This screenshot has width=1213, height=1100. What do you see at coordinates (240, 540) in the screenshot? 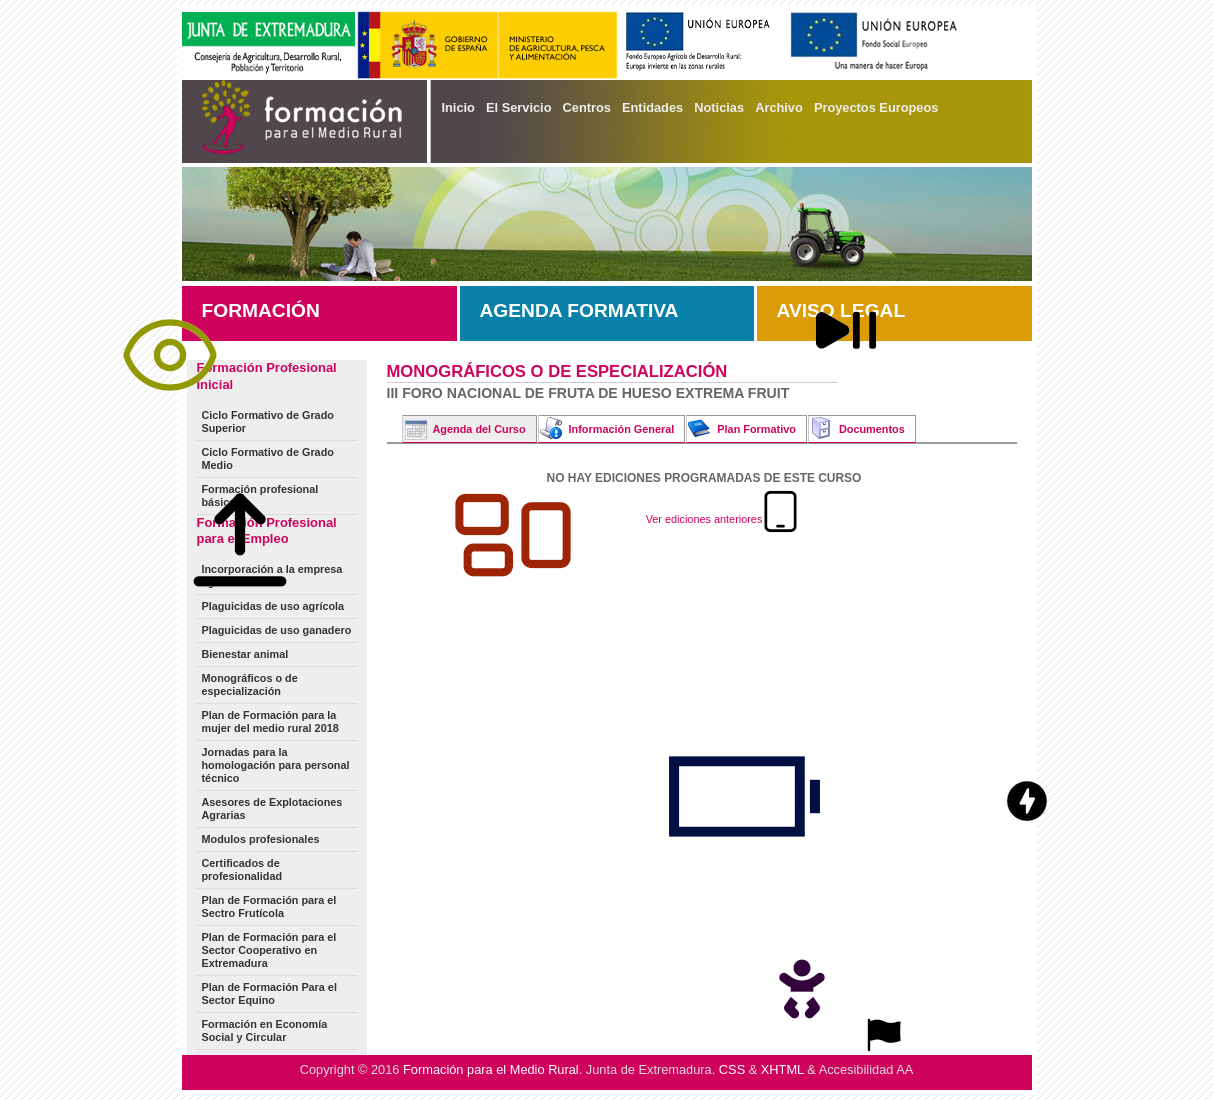
I see `upload a file or document` at bounding box center [240, 540].